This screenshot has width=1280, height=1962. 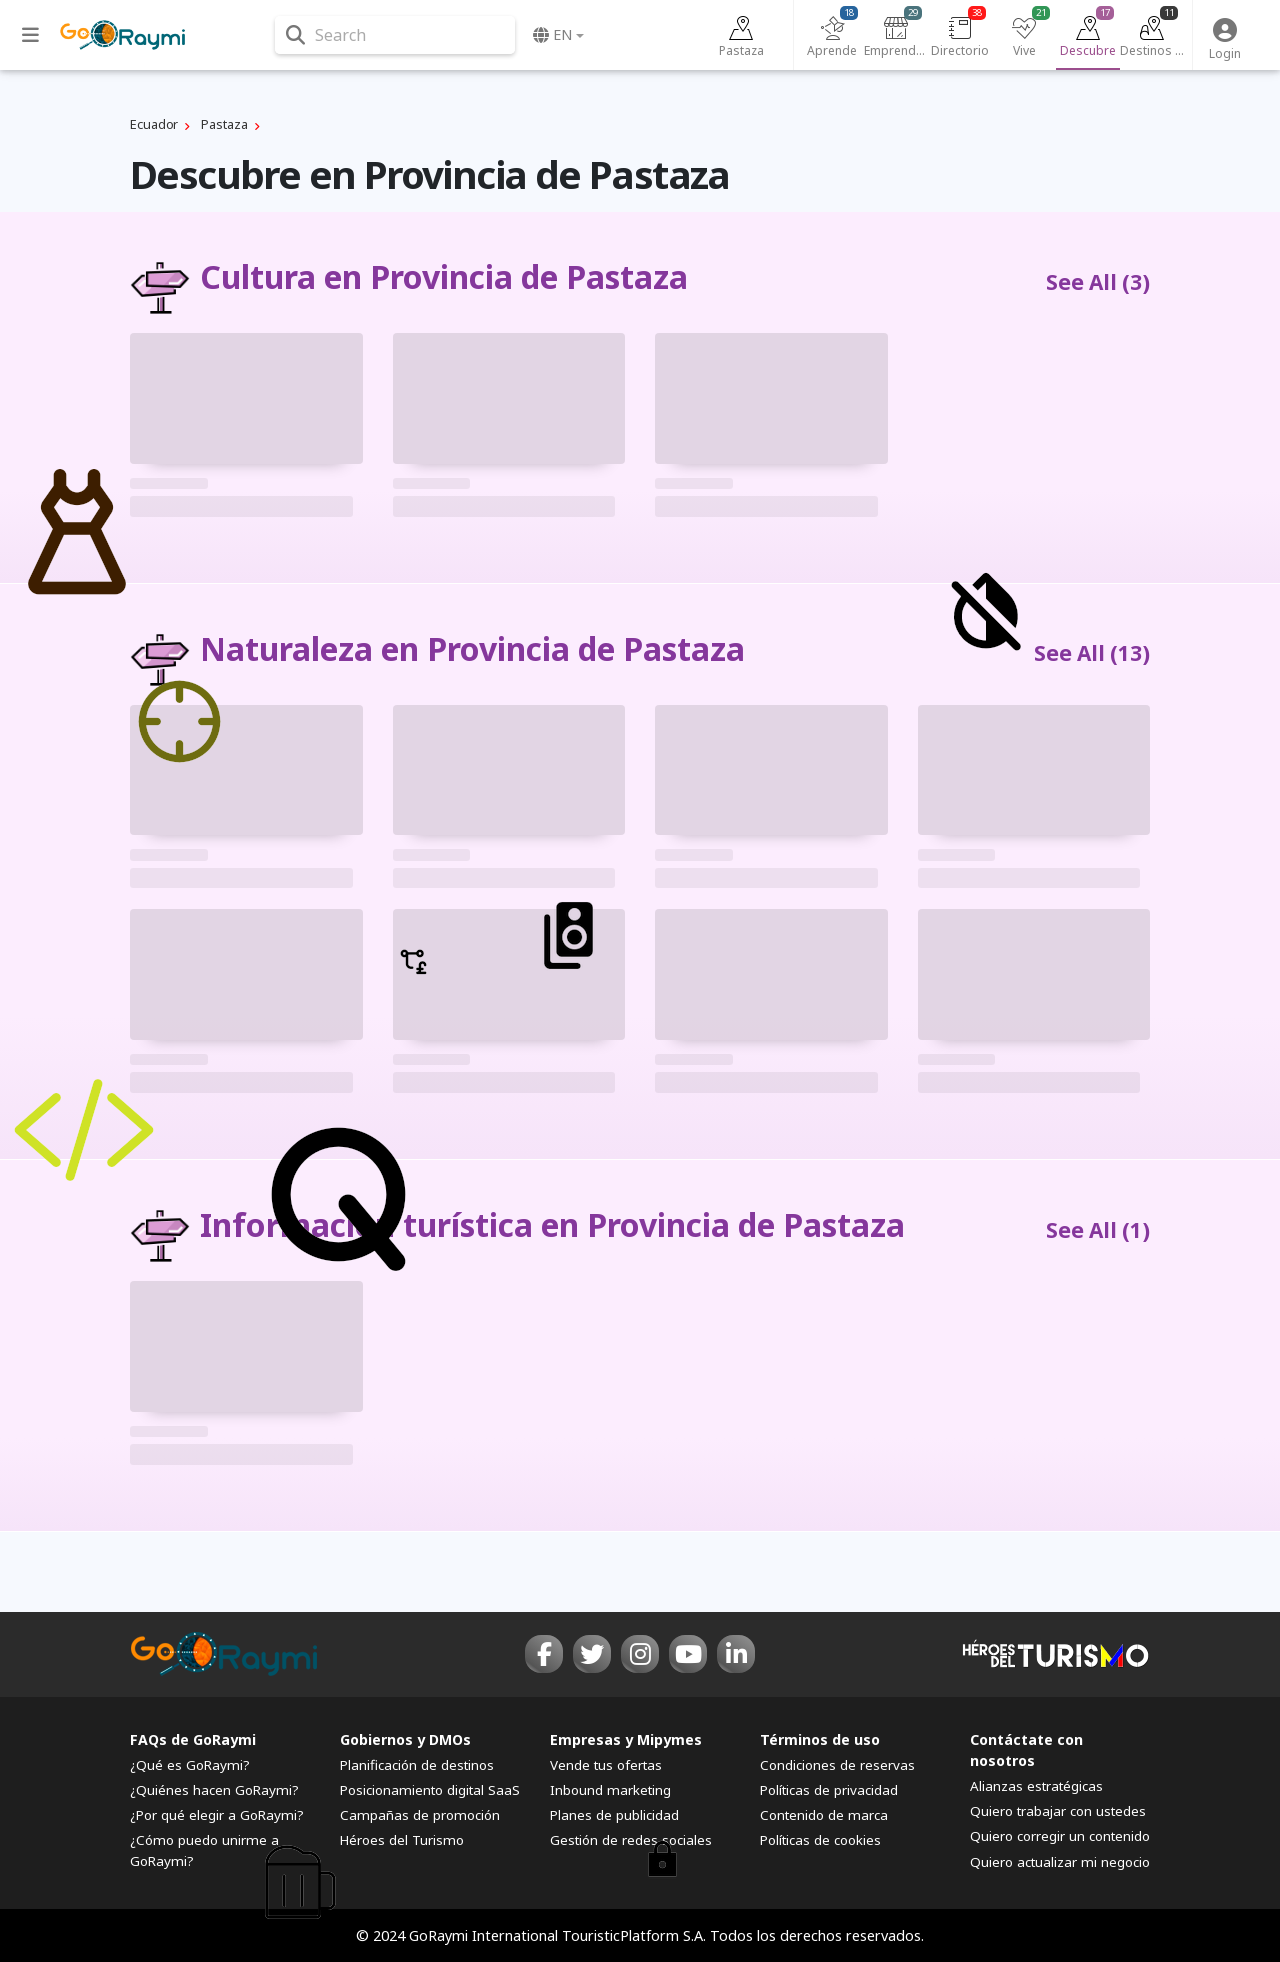 I want to click on center map on current location, so click(x=179, y=721).